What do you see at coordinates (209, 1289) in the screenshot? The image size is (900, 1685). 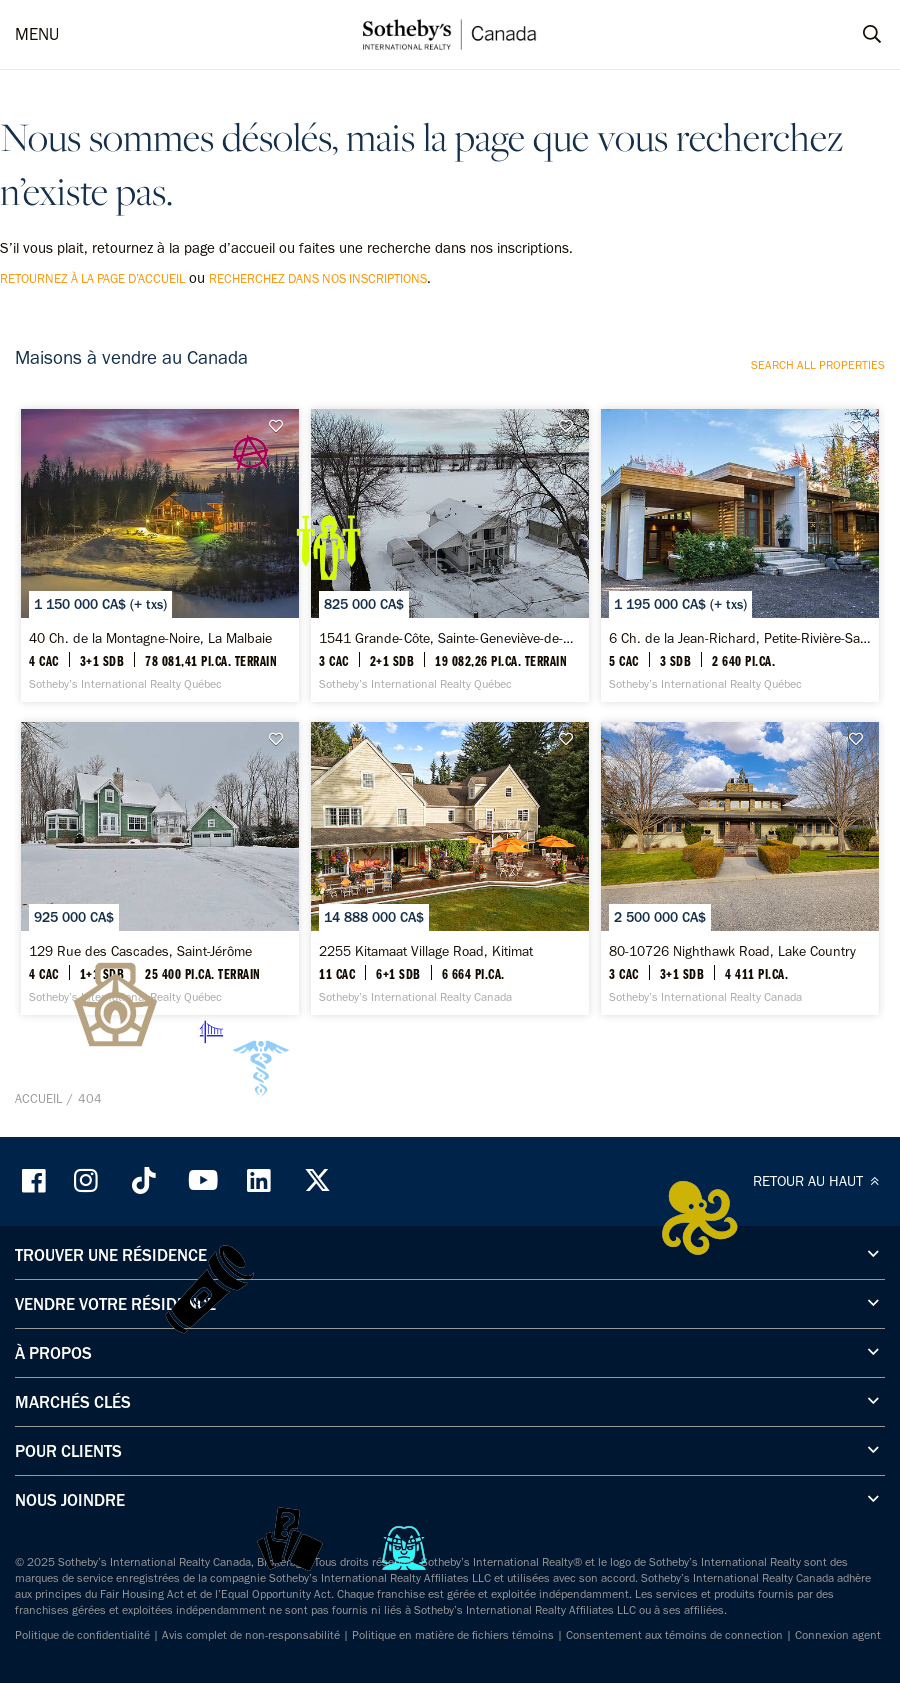 I see `toggle flashlight on/off` at bounding box center [209, 1289].